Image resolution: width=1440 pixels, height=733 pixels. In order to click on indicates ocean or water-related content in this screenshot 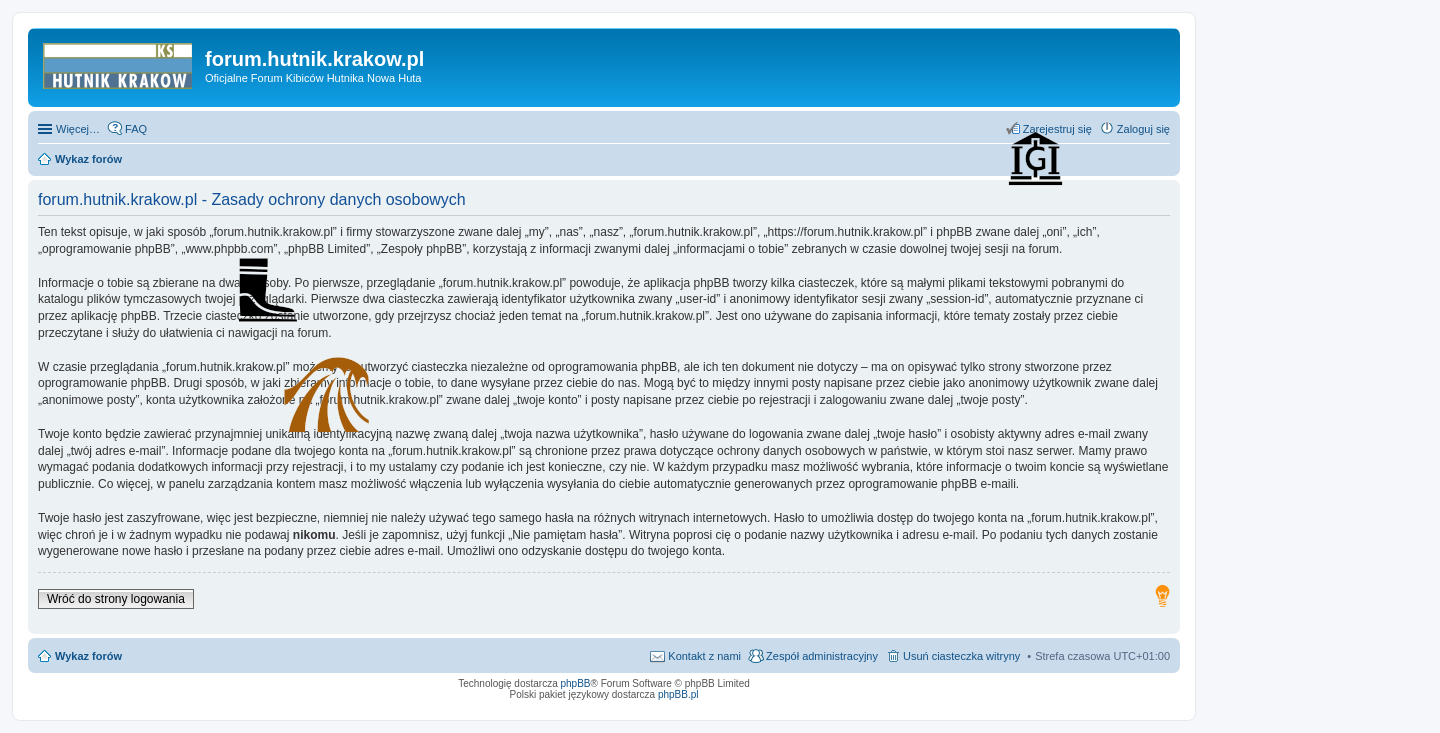, I will do `click(326, 389)`.